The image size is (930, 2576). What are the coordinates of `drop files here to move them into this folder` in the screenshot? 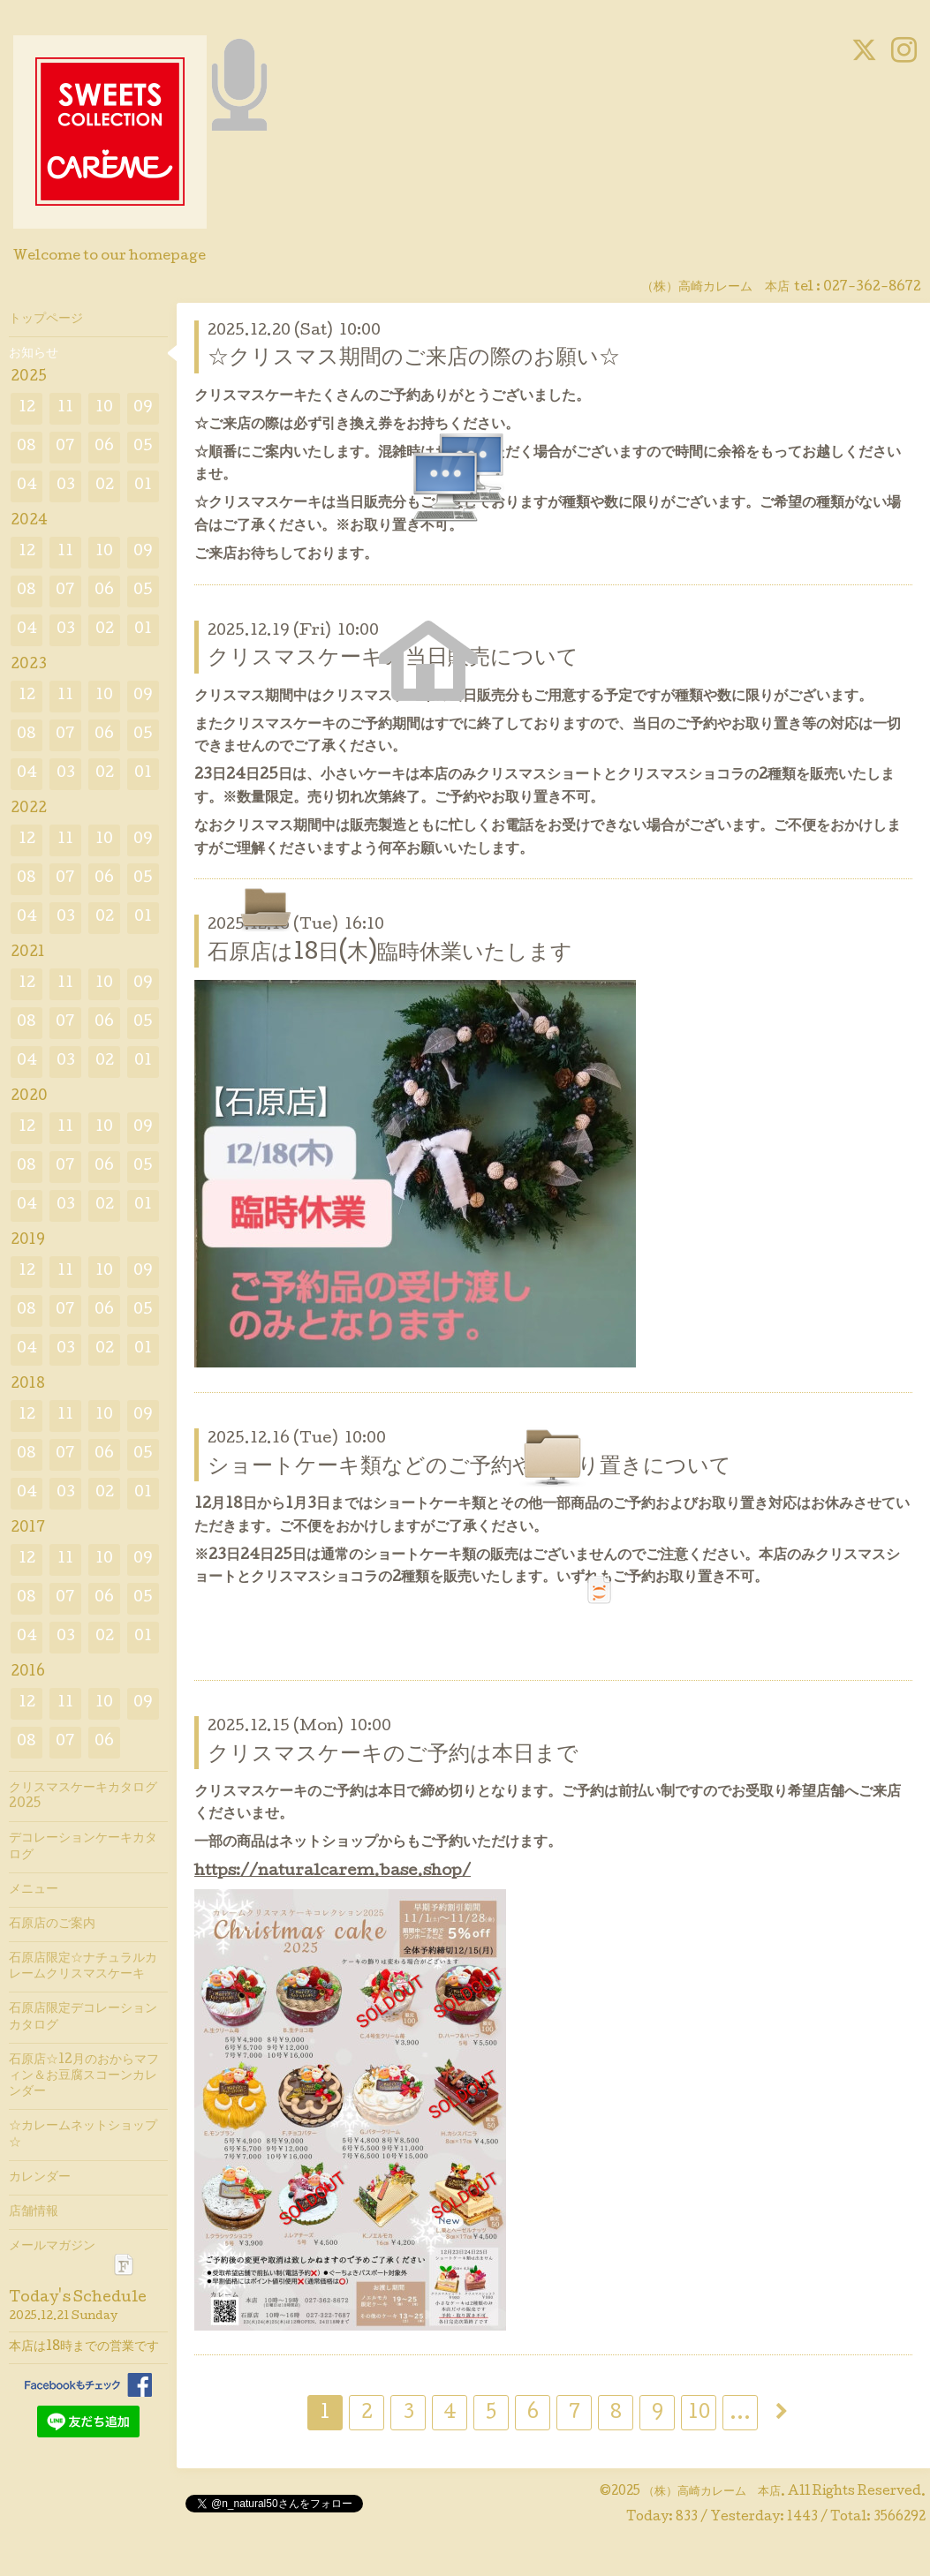 It's located at (265, 909).